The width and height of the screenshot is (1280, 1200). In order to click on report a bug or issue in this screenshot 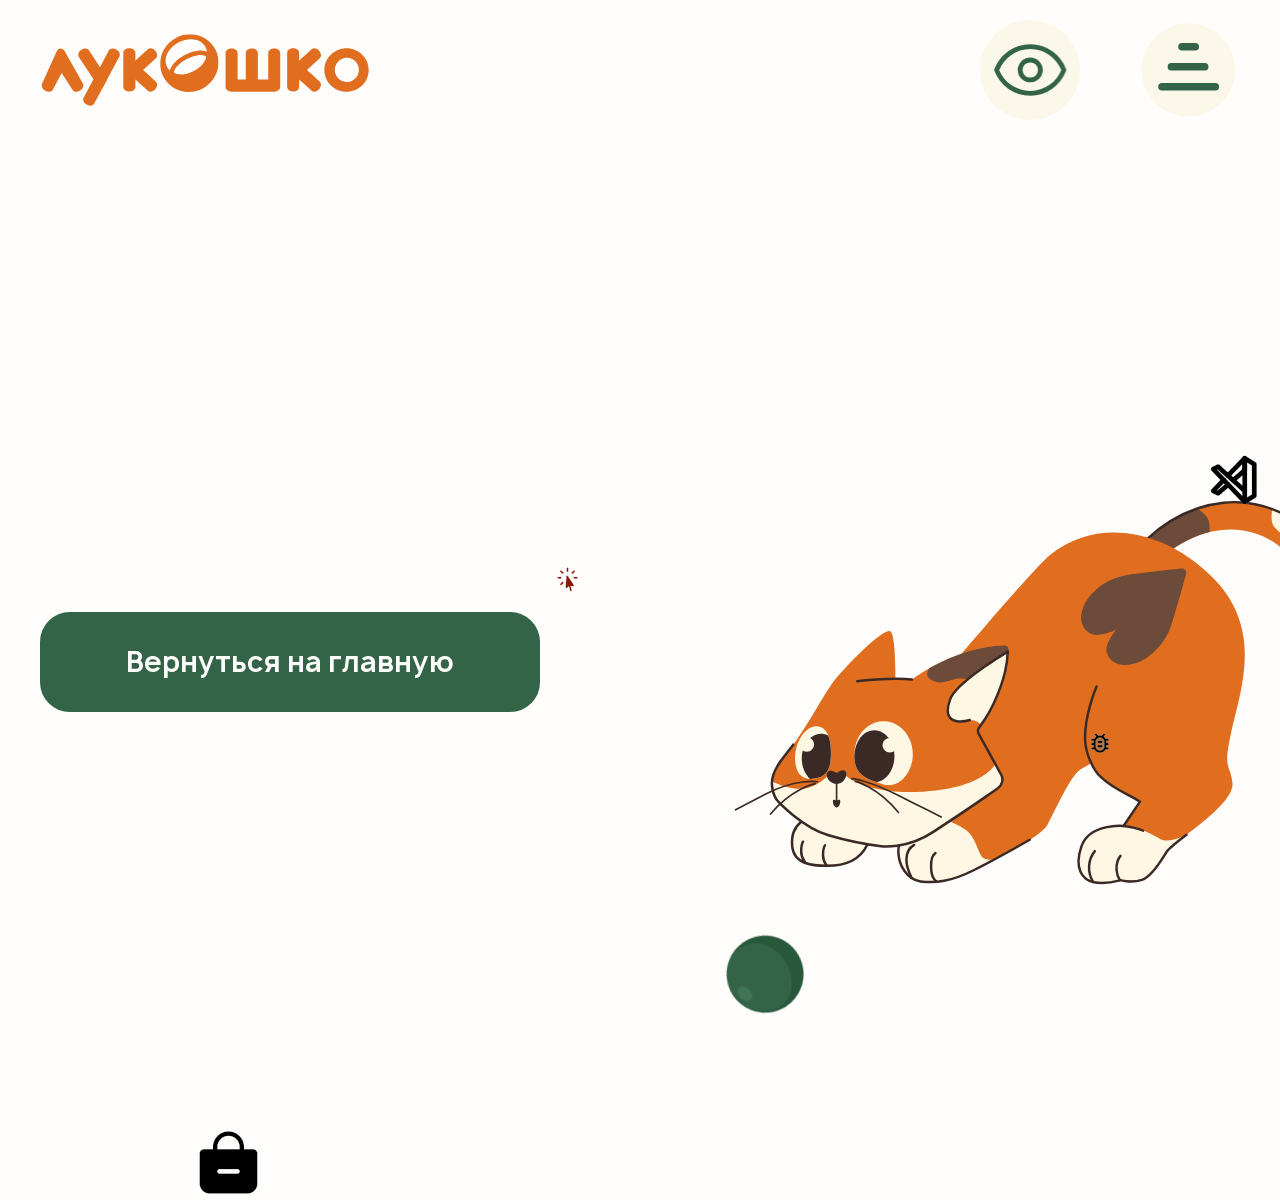, I will do `click(1100, 743)`.